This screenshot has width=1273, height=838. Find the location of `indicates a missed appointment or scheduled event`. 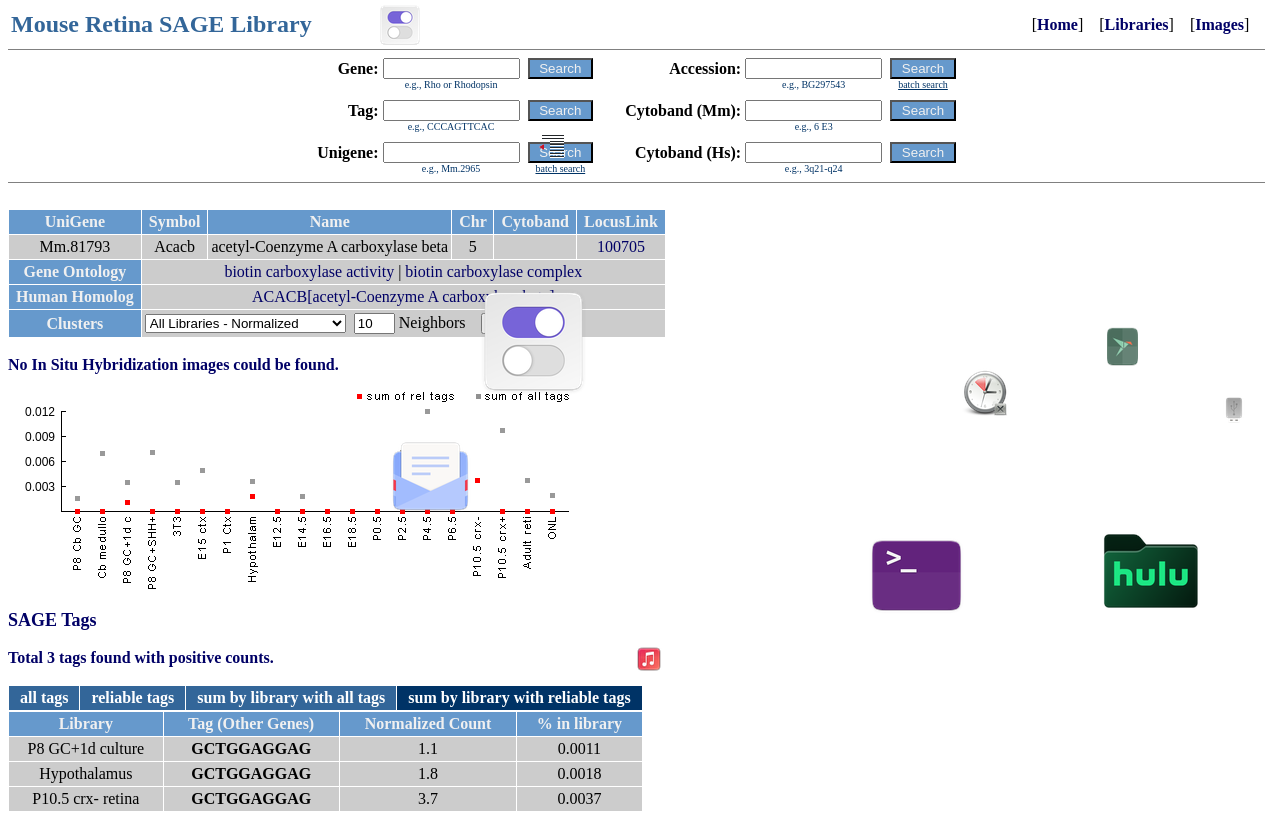

indicates a missed appointment or scheduled event is located at coordinates (986, 392).